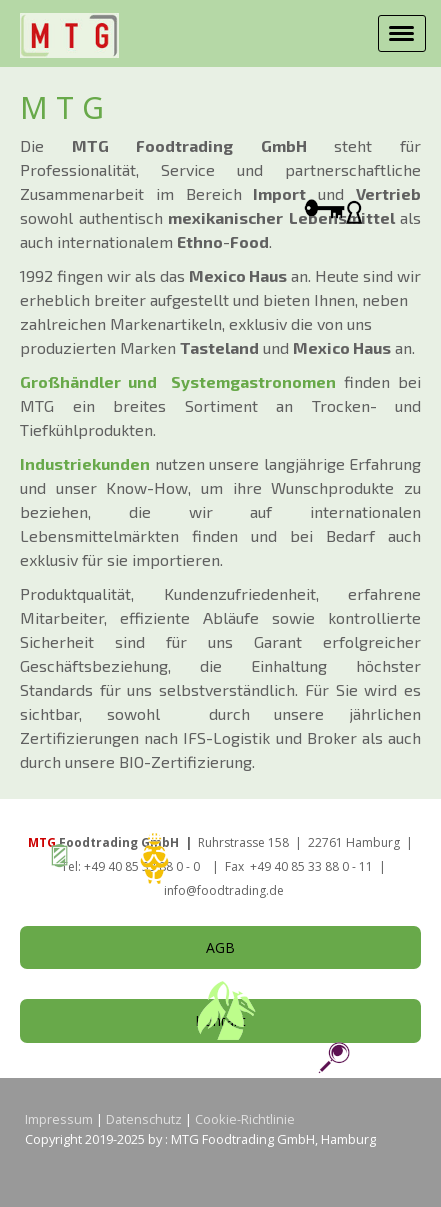  What do you see at coordinates (154, 858) in the screenshot?
I see `view artifact or historical item details` at bounding box center [154, 858].